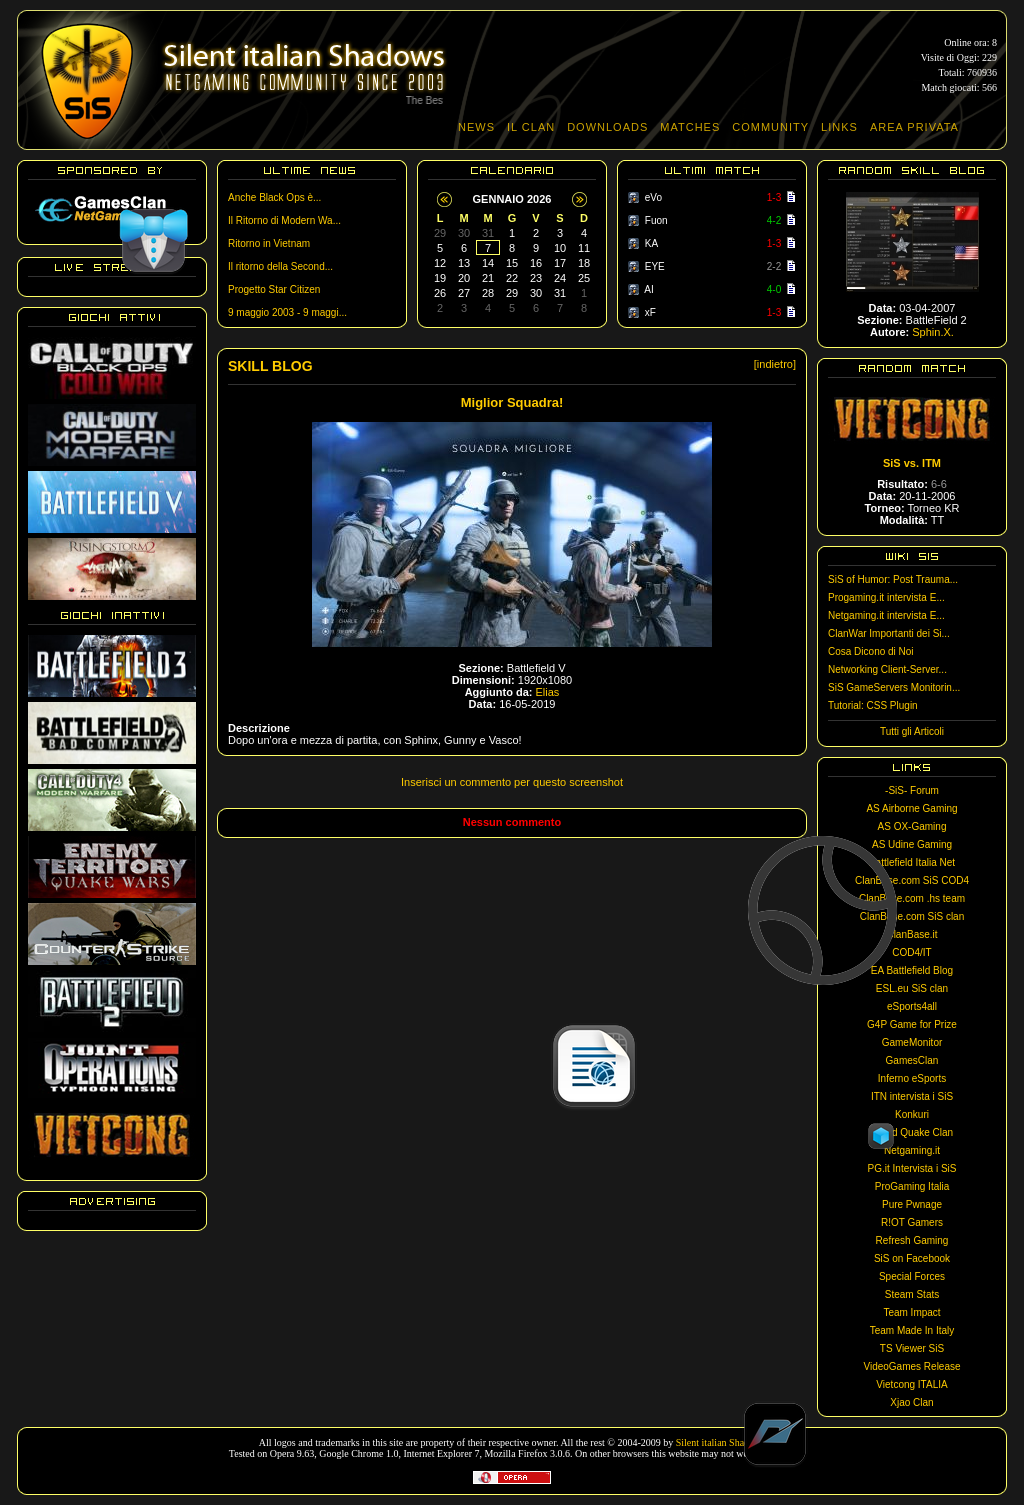 The image size is (1024, 1505). What do you see at coordinates (775, 1434) in the screenshot?
I see `launch need for speed rivals game` at bounding box center [775, 1434].